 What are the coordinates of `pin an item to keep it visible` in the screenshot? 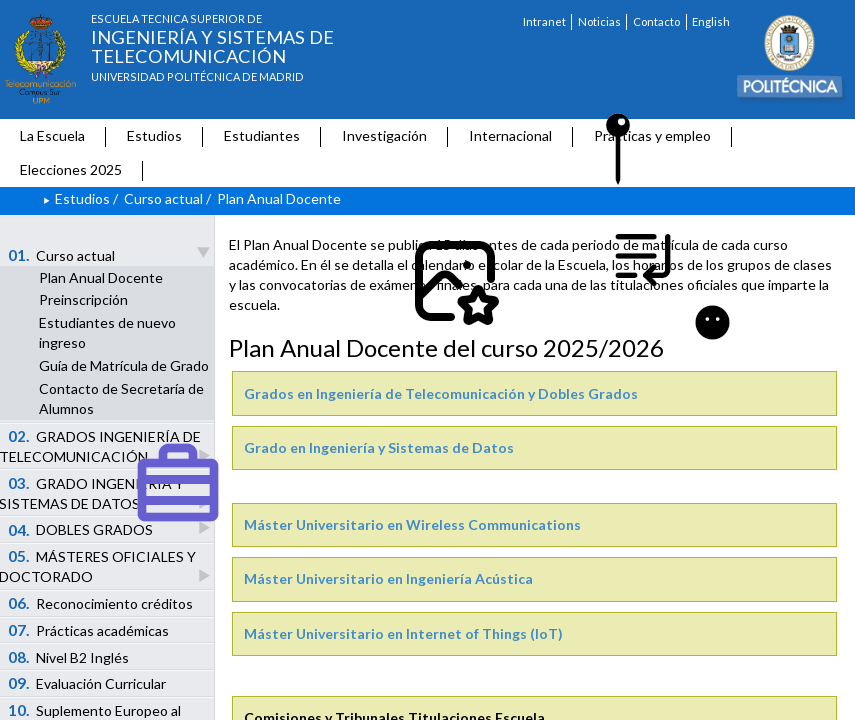 It's located at (618, 149).